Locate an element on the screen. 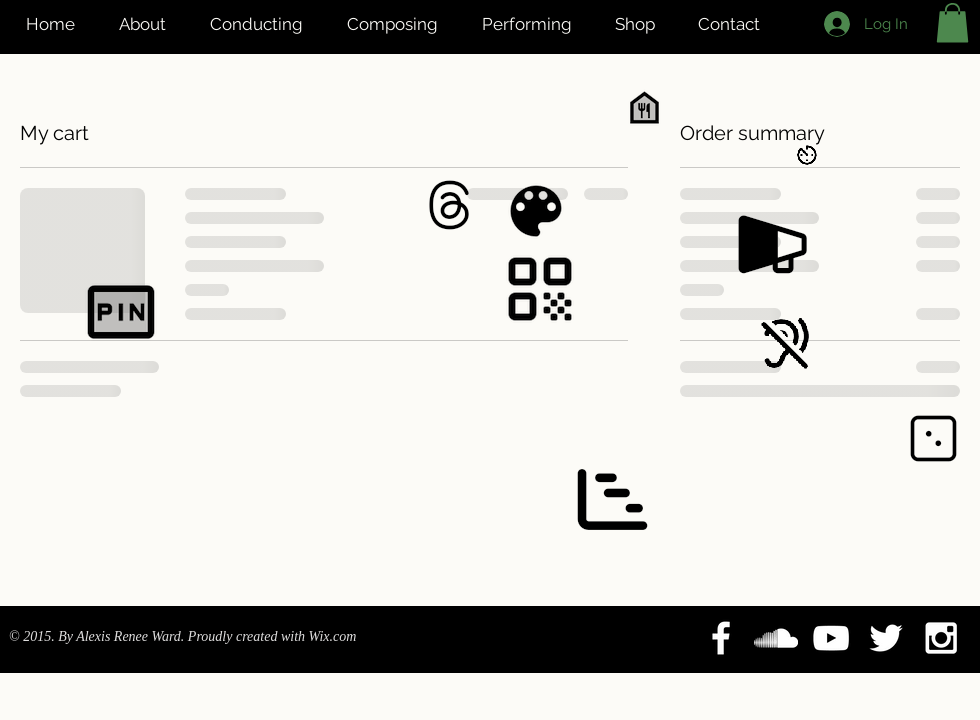  set or view a countdown timer is located at coordinates (807, 155).